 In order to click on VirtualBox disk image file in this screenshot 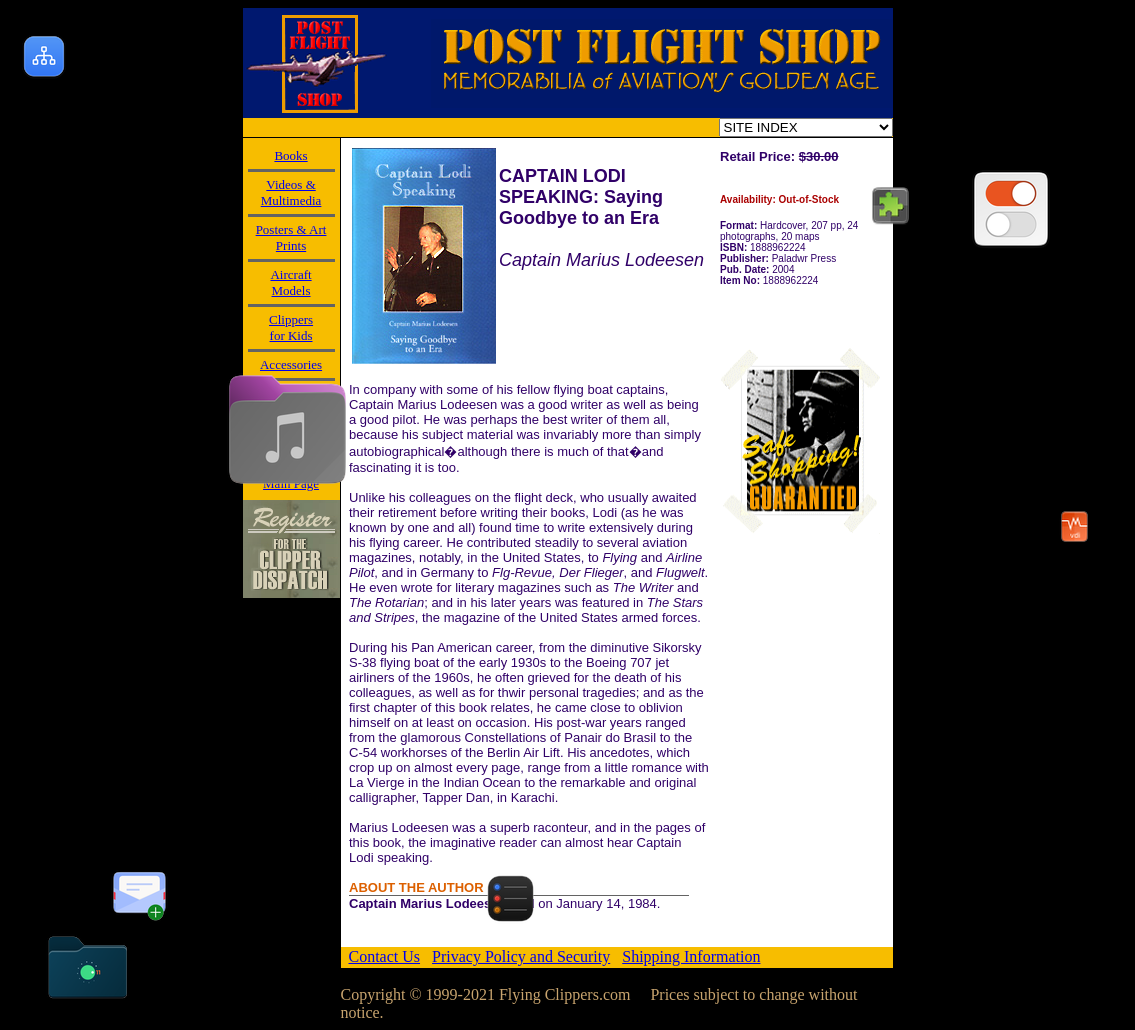, I will do `click(1074, 526)`.